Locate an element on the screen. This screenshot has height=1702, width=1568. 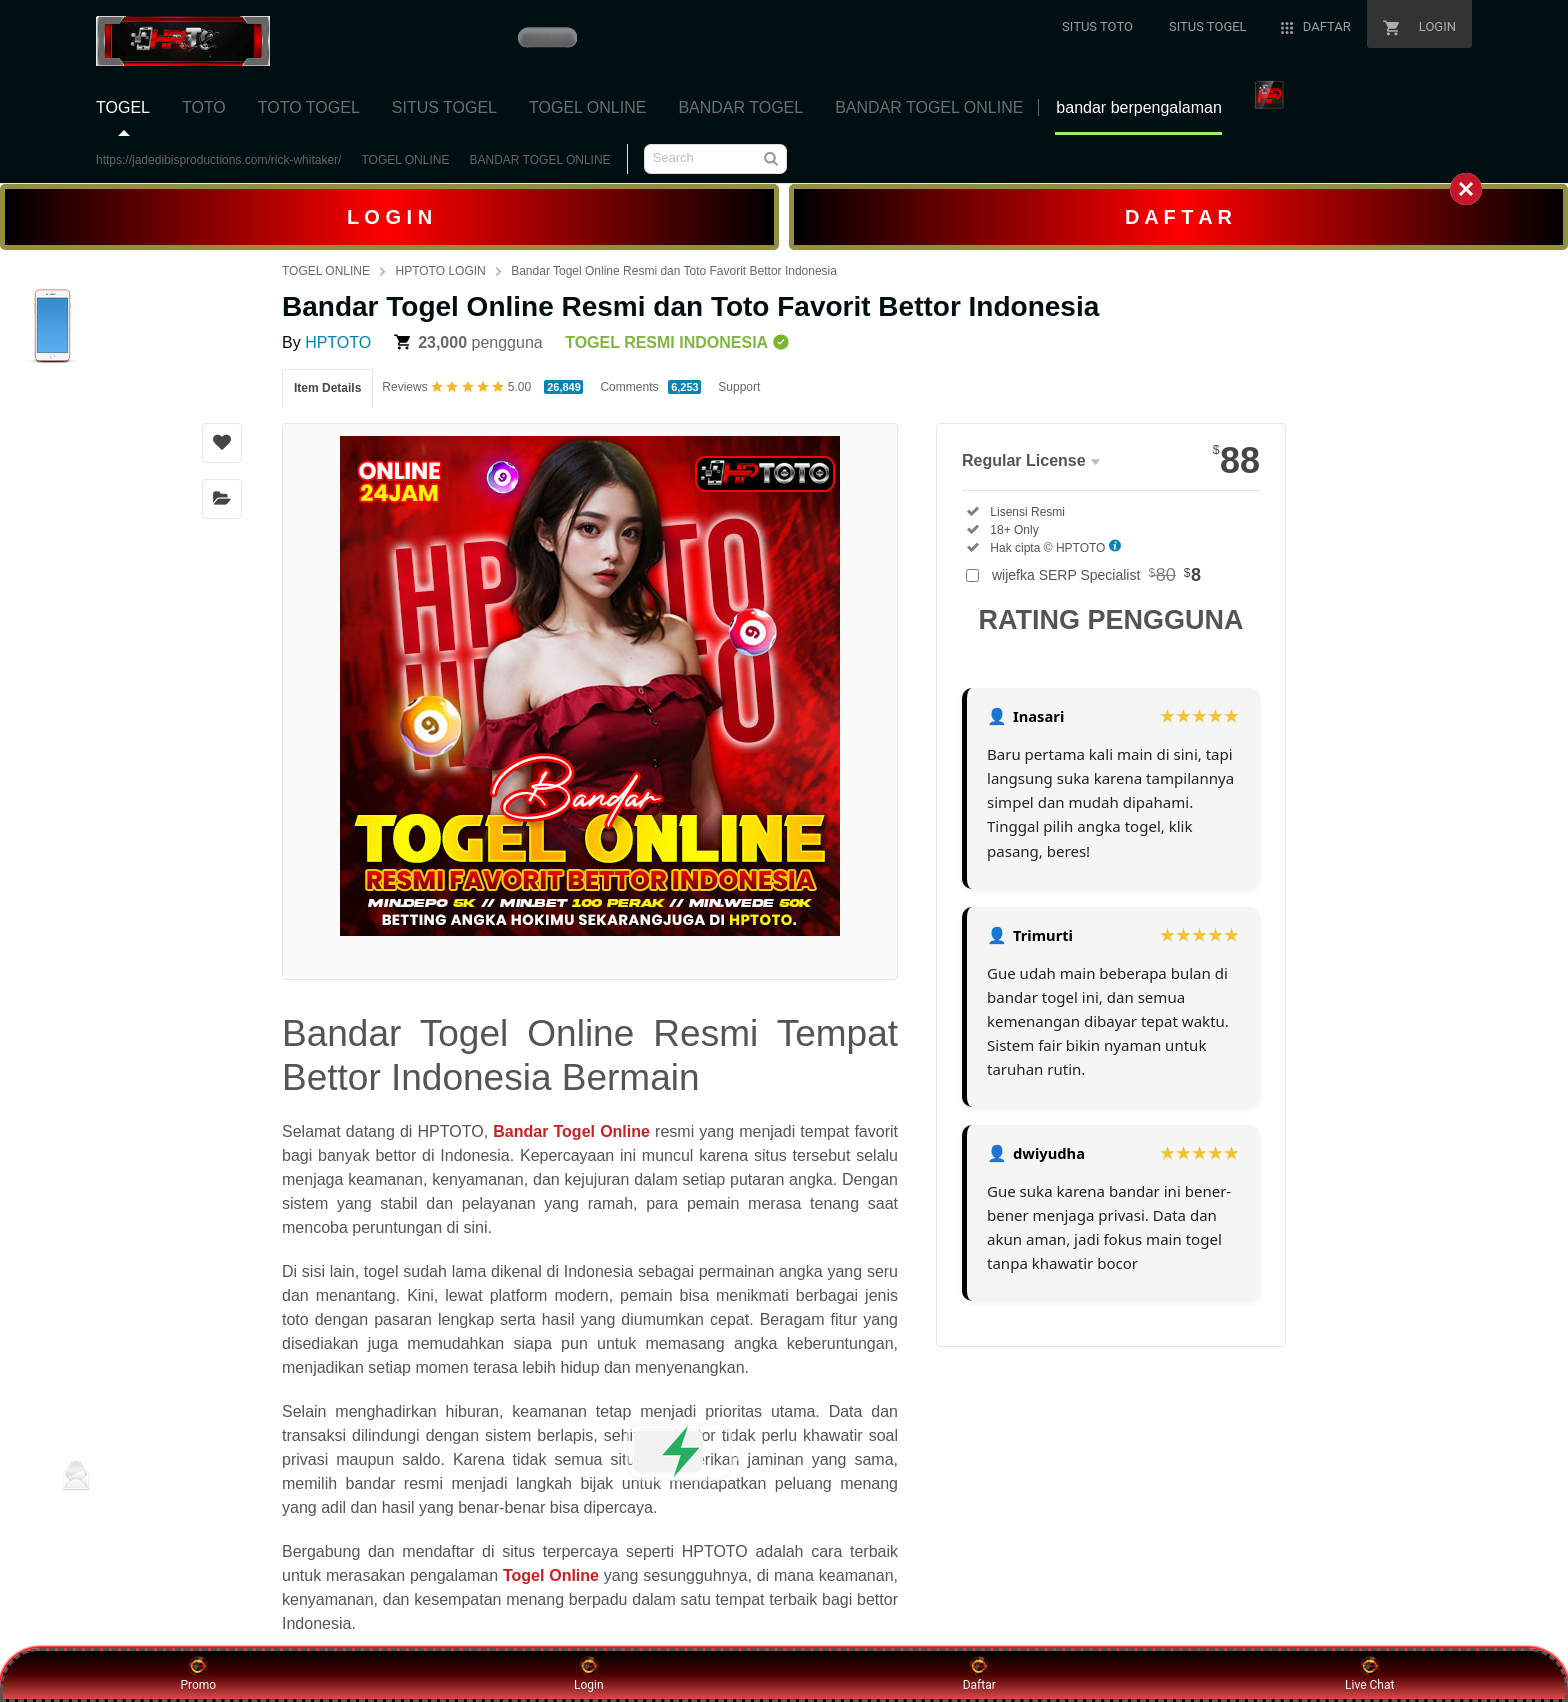
indicates battery is charging at 70% capacity is located at coordinates (684, 1451).